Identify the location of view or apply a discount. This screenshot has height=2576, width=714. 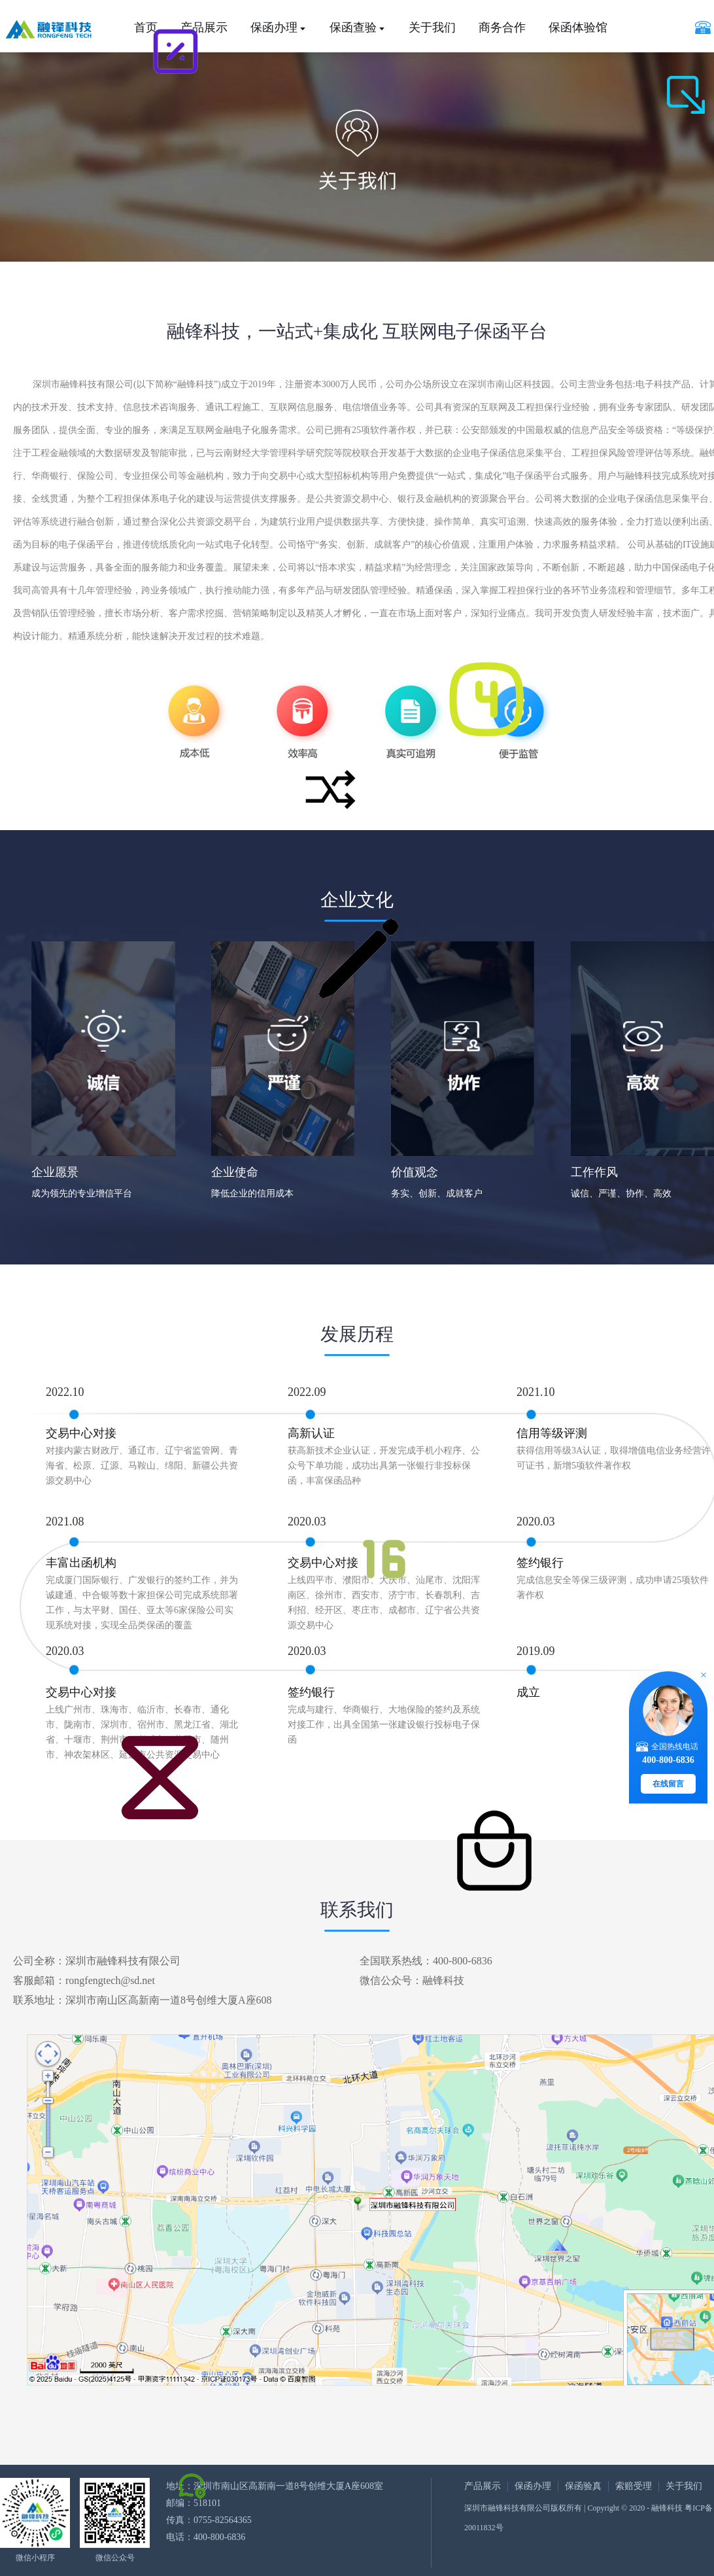
(175, 51).